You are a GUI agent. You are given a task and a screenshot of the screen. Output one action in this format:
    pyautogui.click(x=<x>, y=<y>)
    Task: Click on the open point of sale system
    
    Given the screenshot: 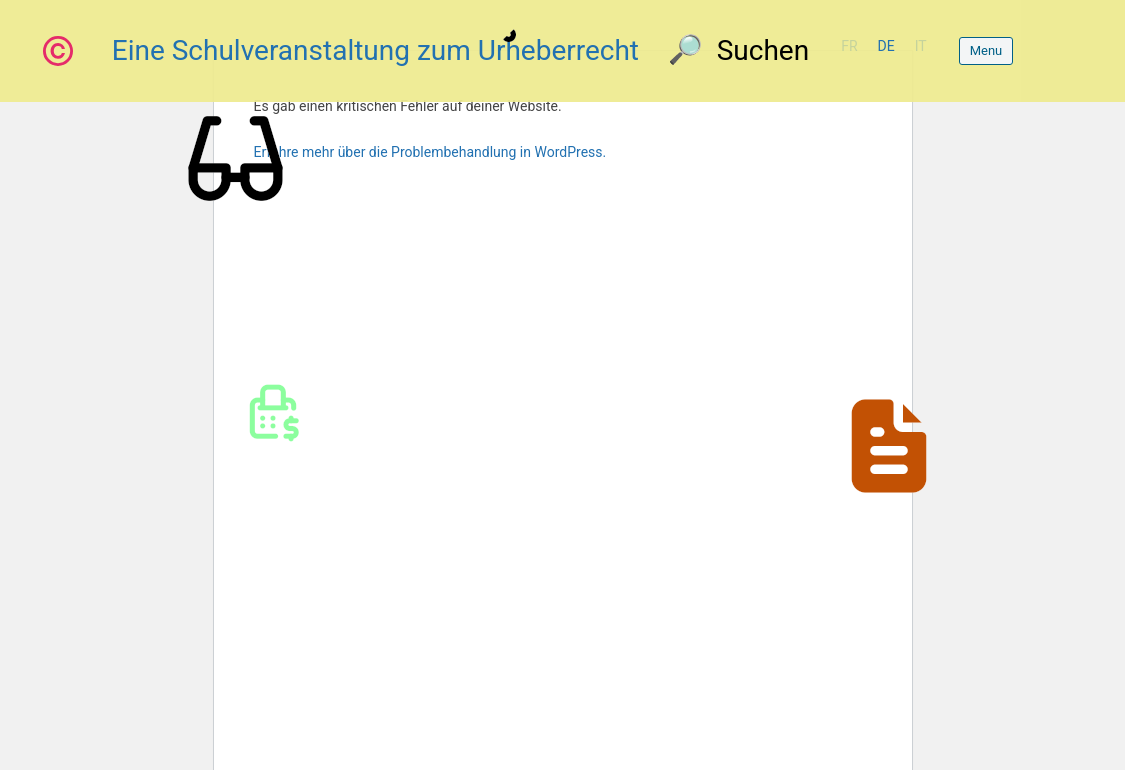 What is the action you would take?
    pyautogui.click(x=273, y=413)
    